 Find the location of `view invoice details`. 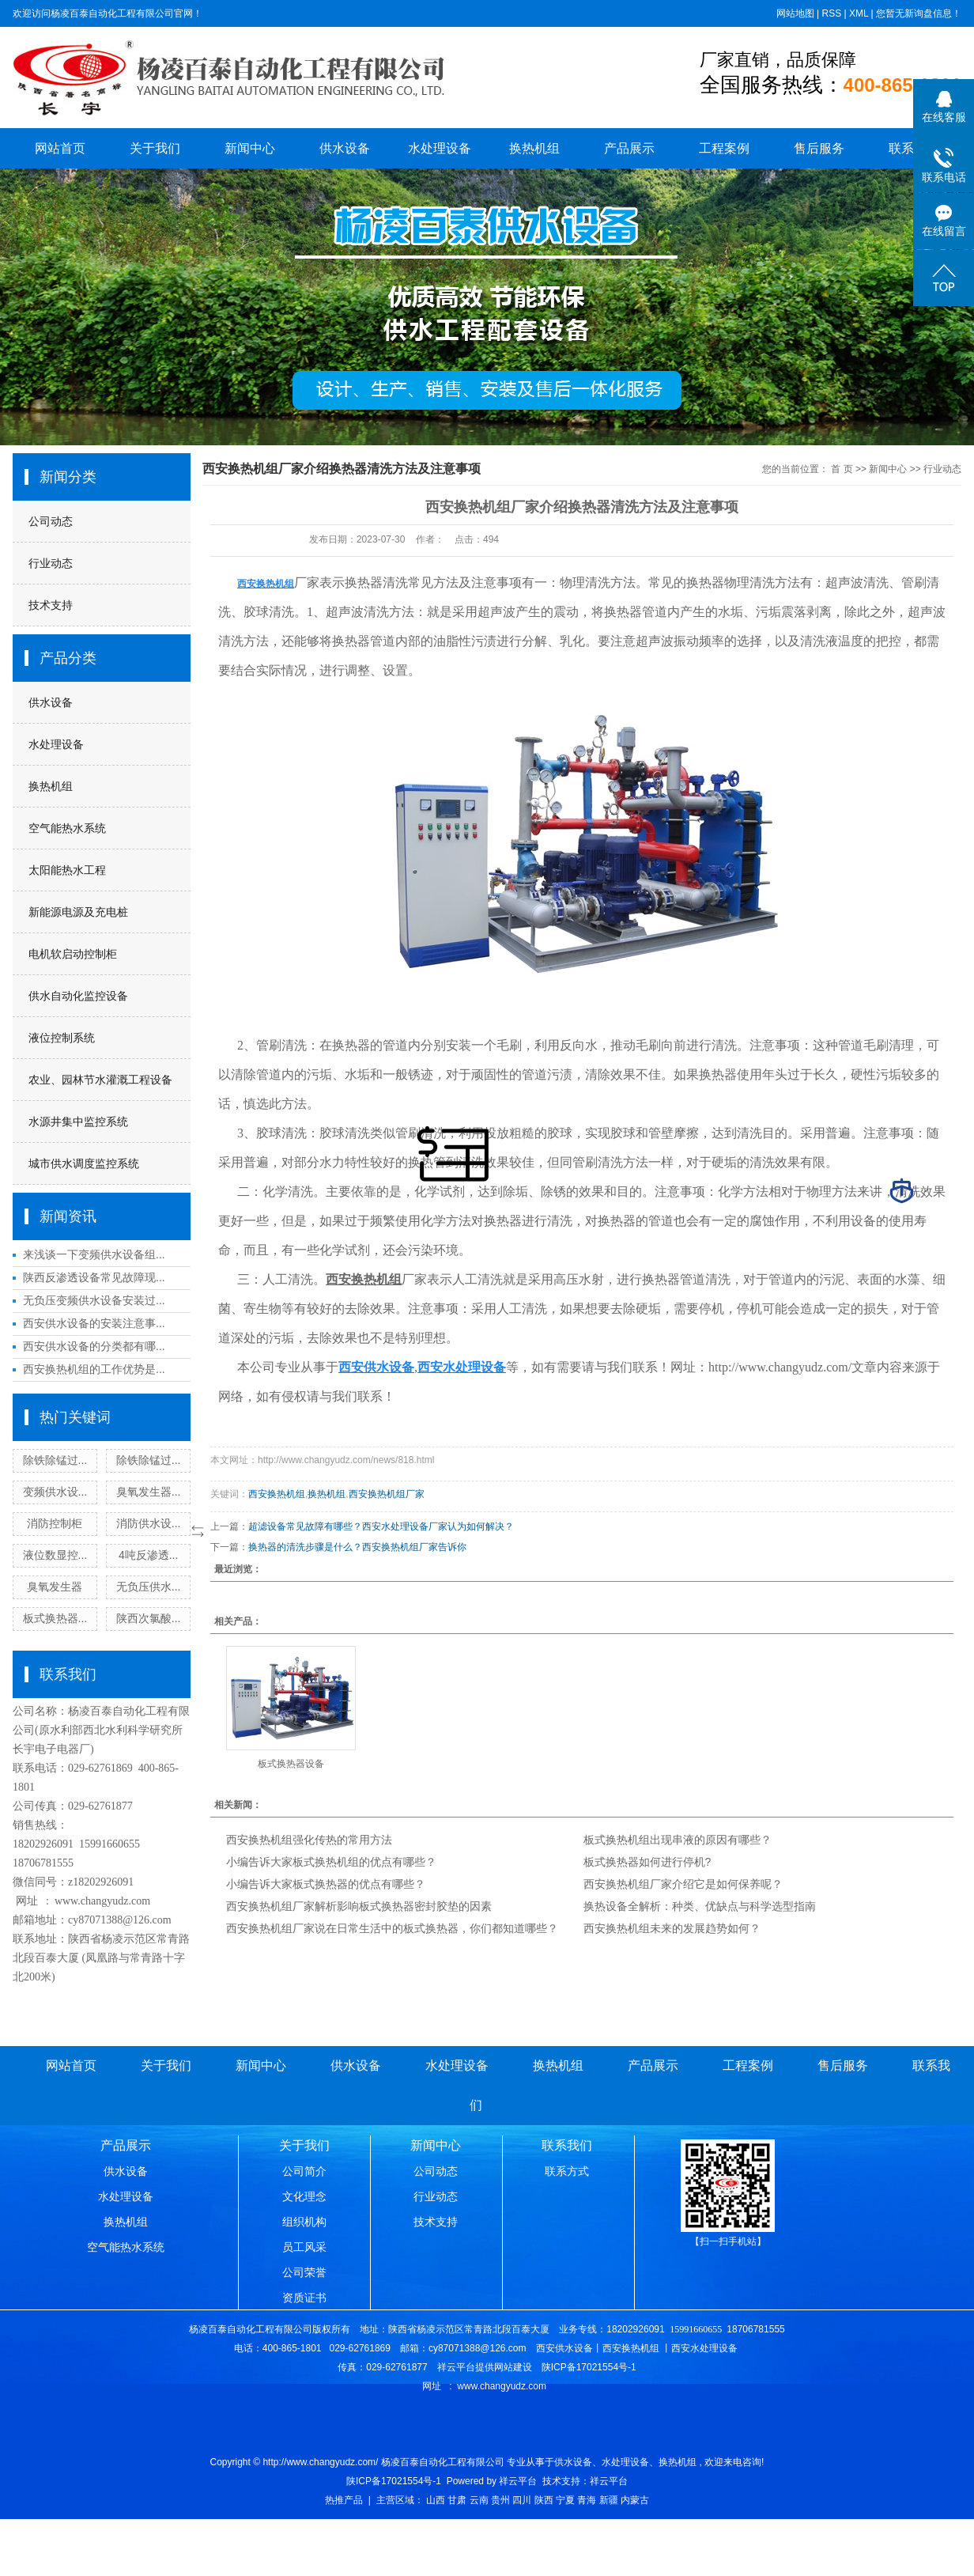

view invoice details is located at coordinates (454, 1155).